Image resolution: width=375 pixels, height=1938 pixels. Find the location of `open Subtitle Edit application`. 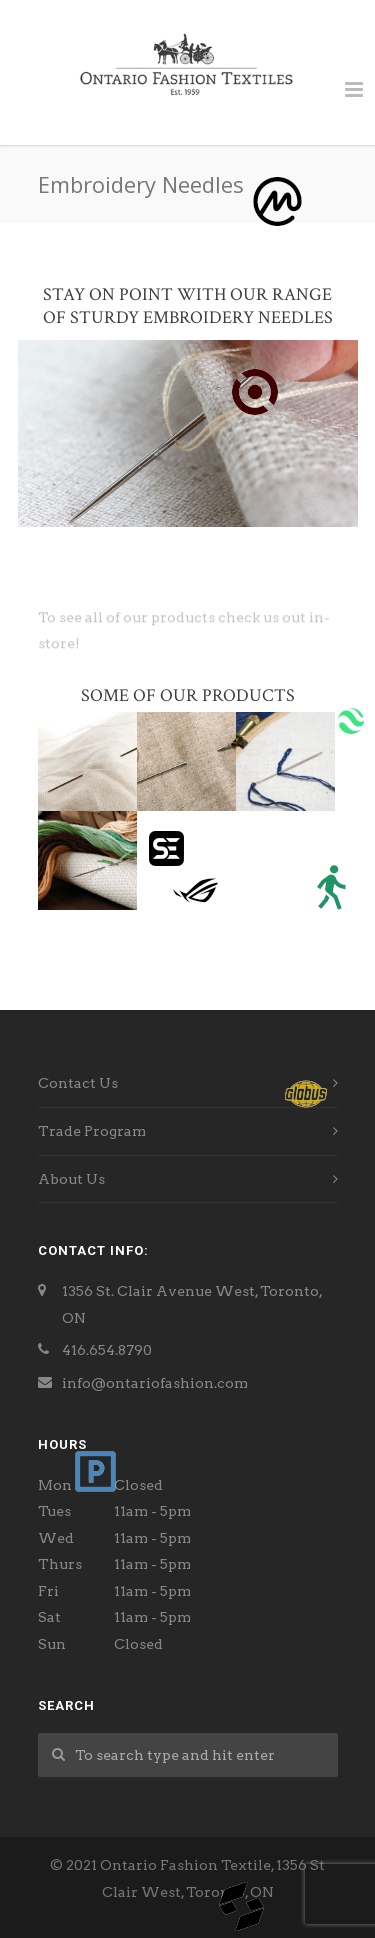

open Subtitle Edit application is located at coordinates (166, 848).